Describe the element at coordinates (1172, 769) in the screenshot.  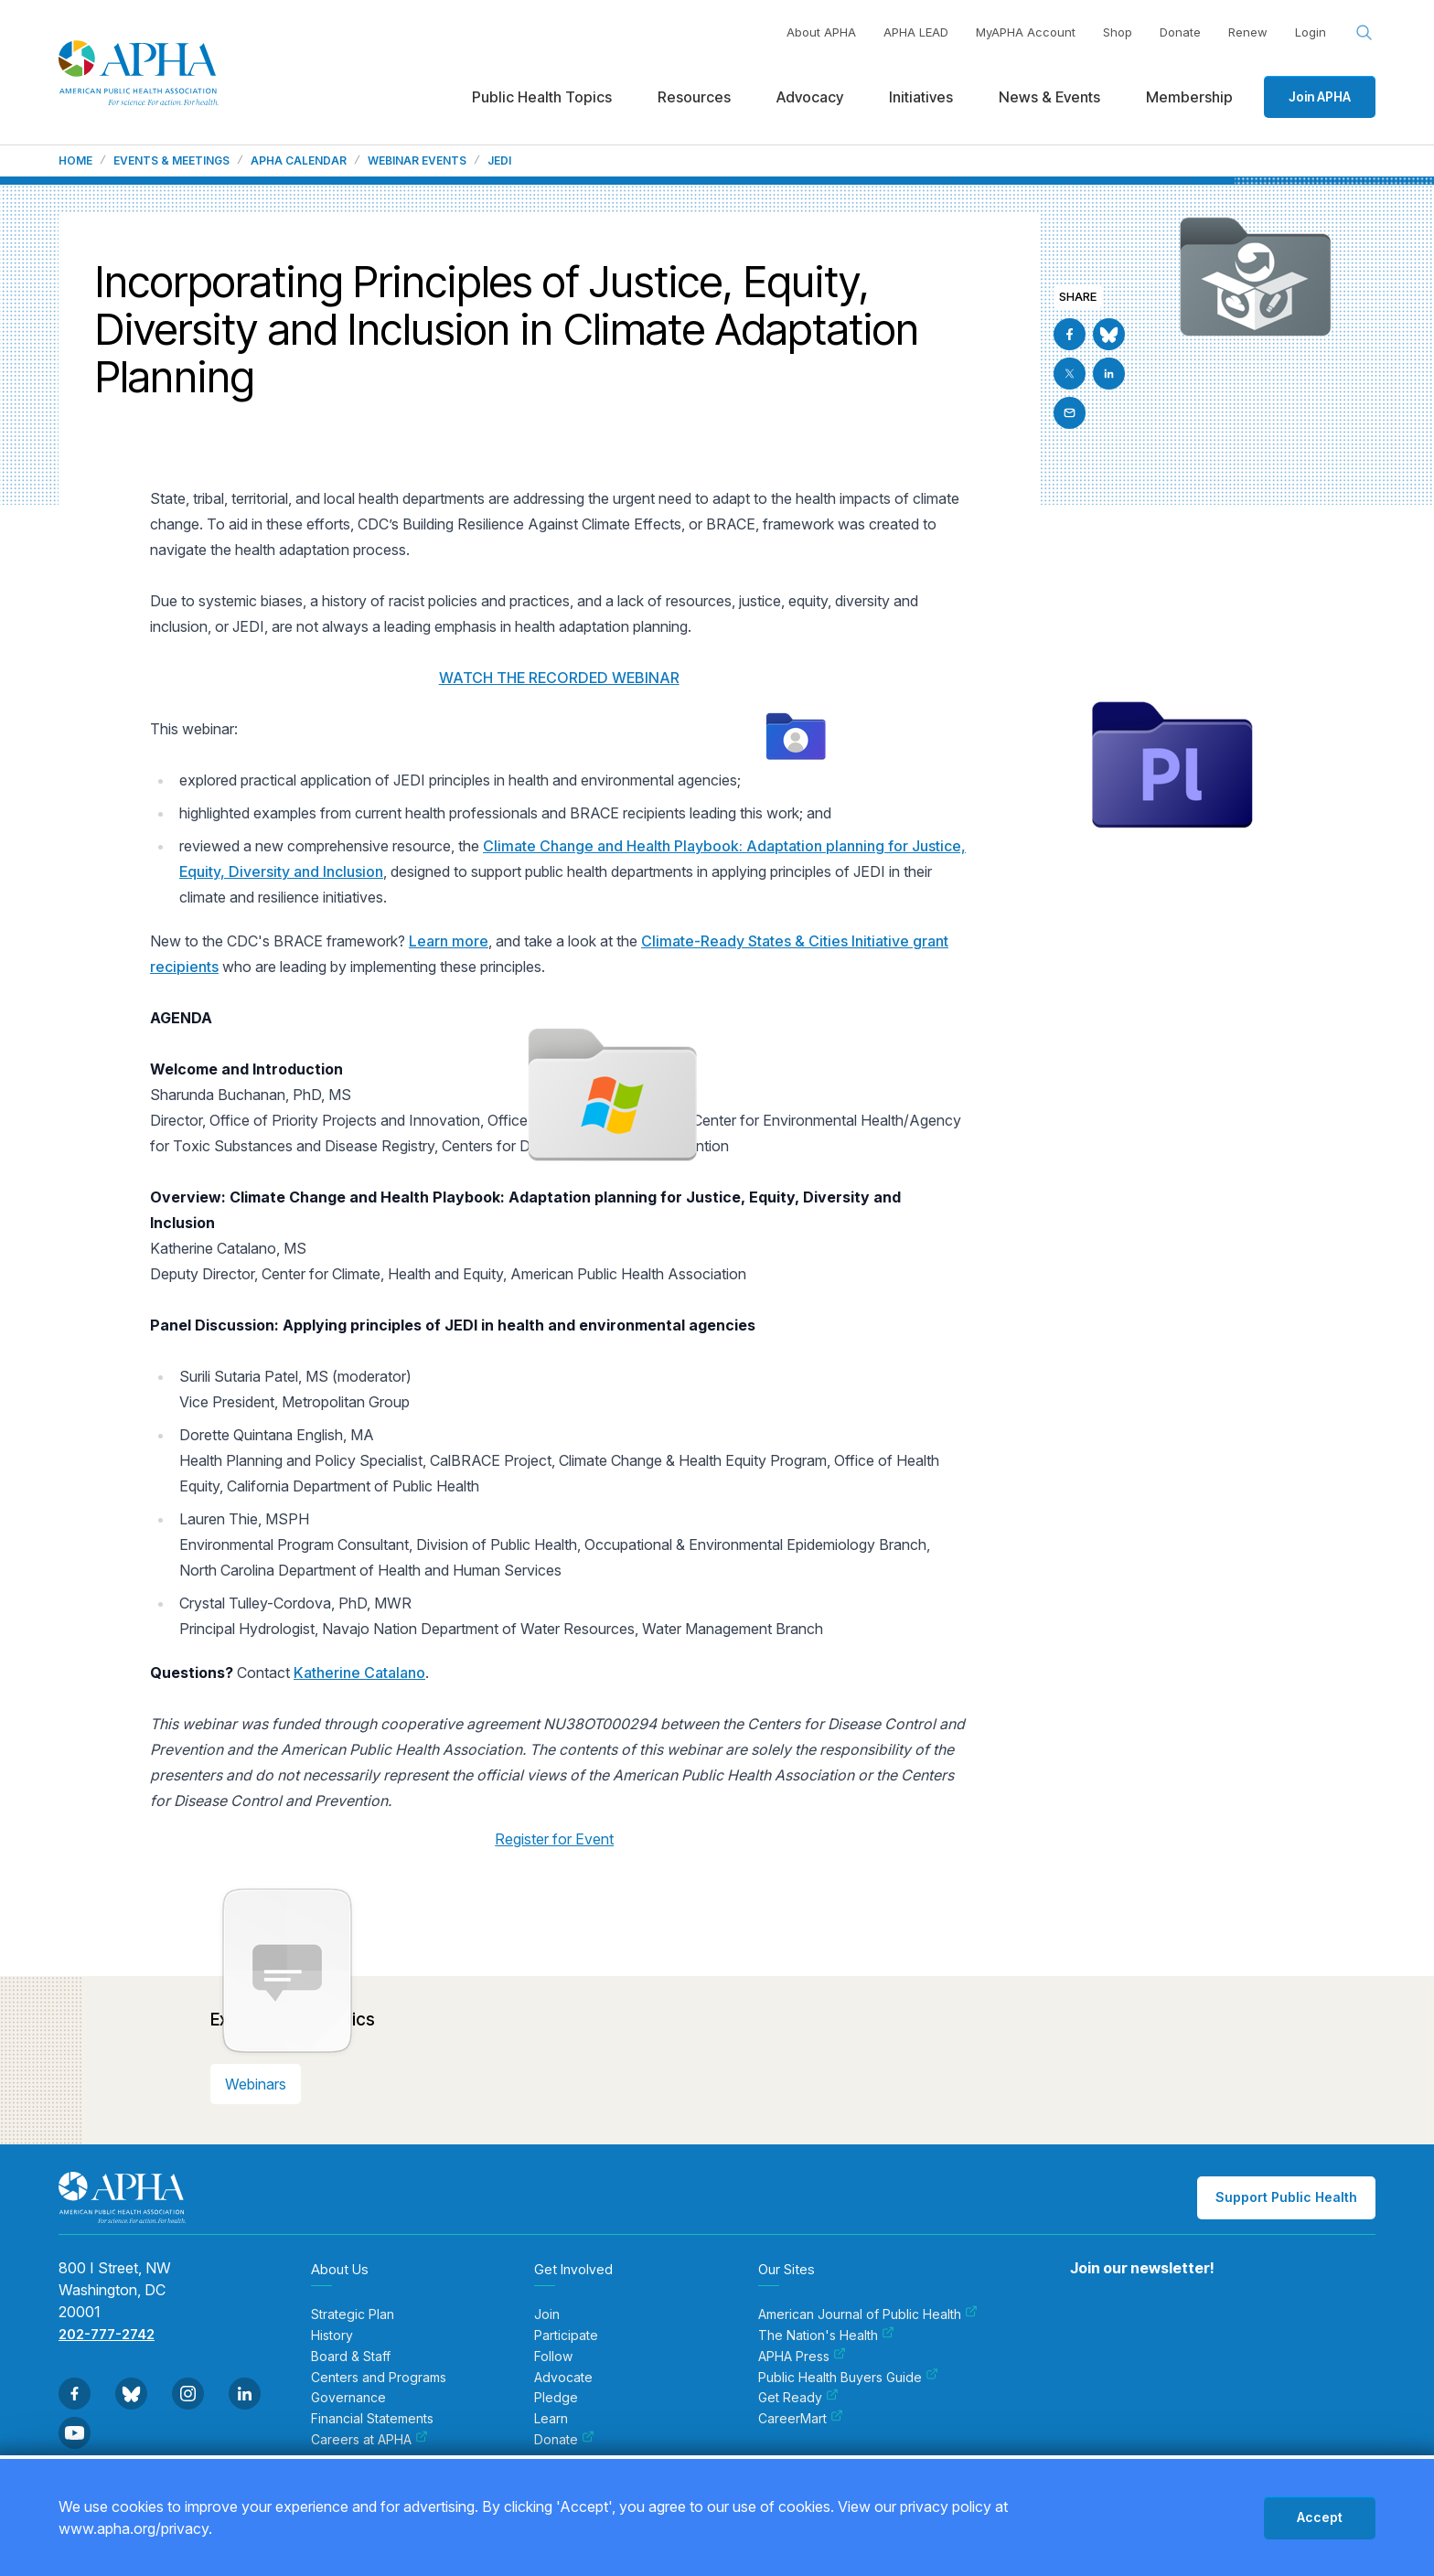
I see `open folder containing adobe prelude project files` at that location.